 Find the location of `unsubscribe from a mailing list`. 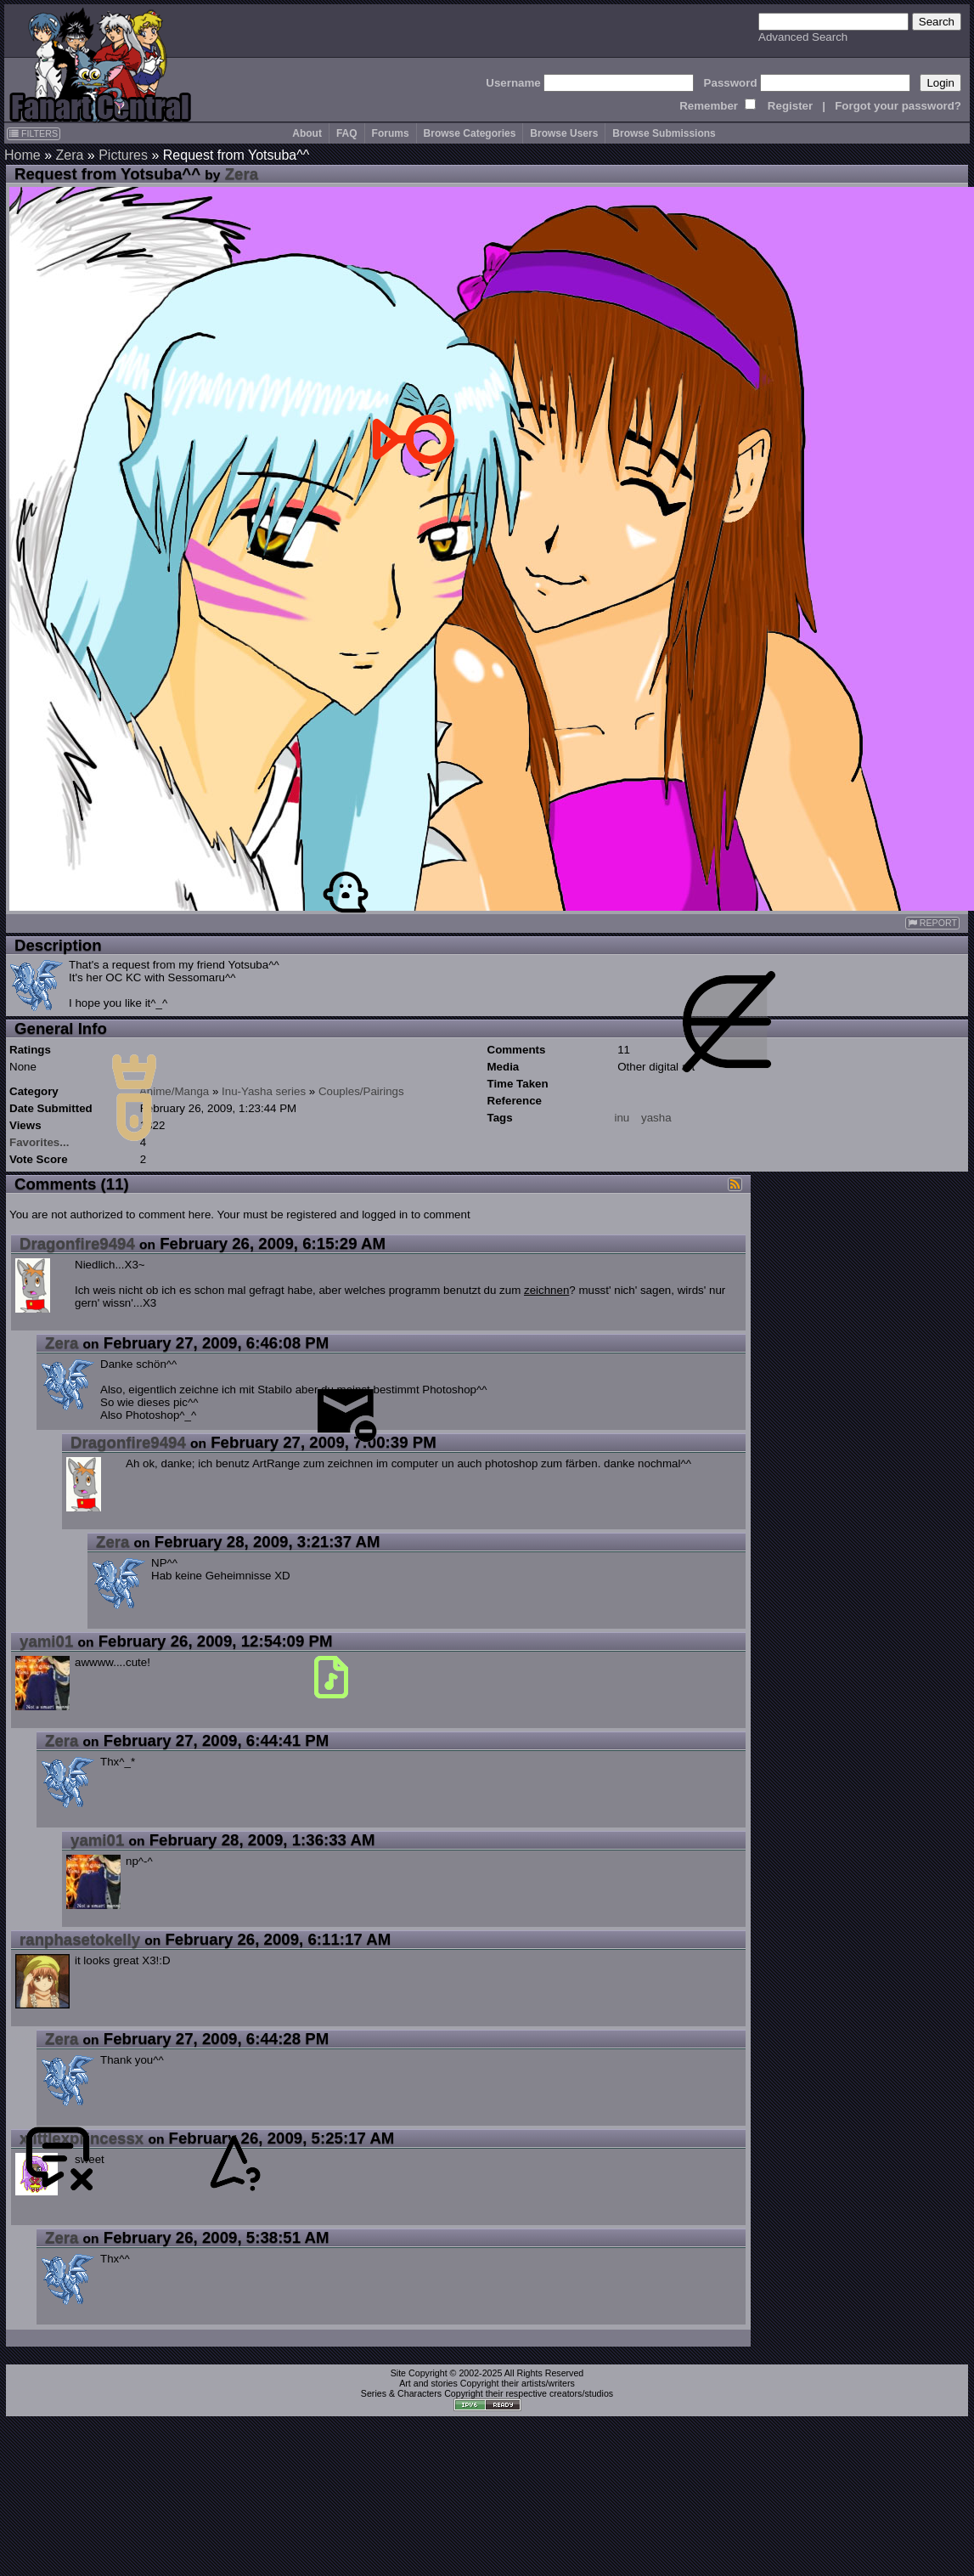

unsubscribe from a mailing list is located at coordinates (346, 1417).